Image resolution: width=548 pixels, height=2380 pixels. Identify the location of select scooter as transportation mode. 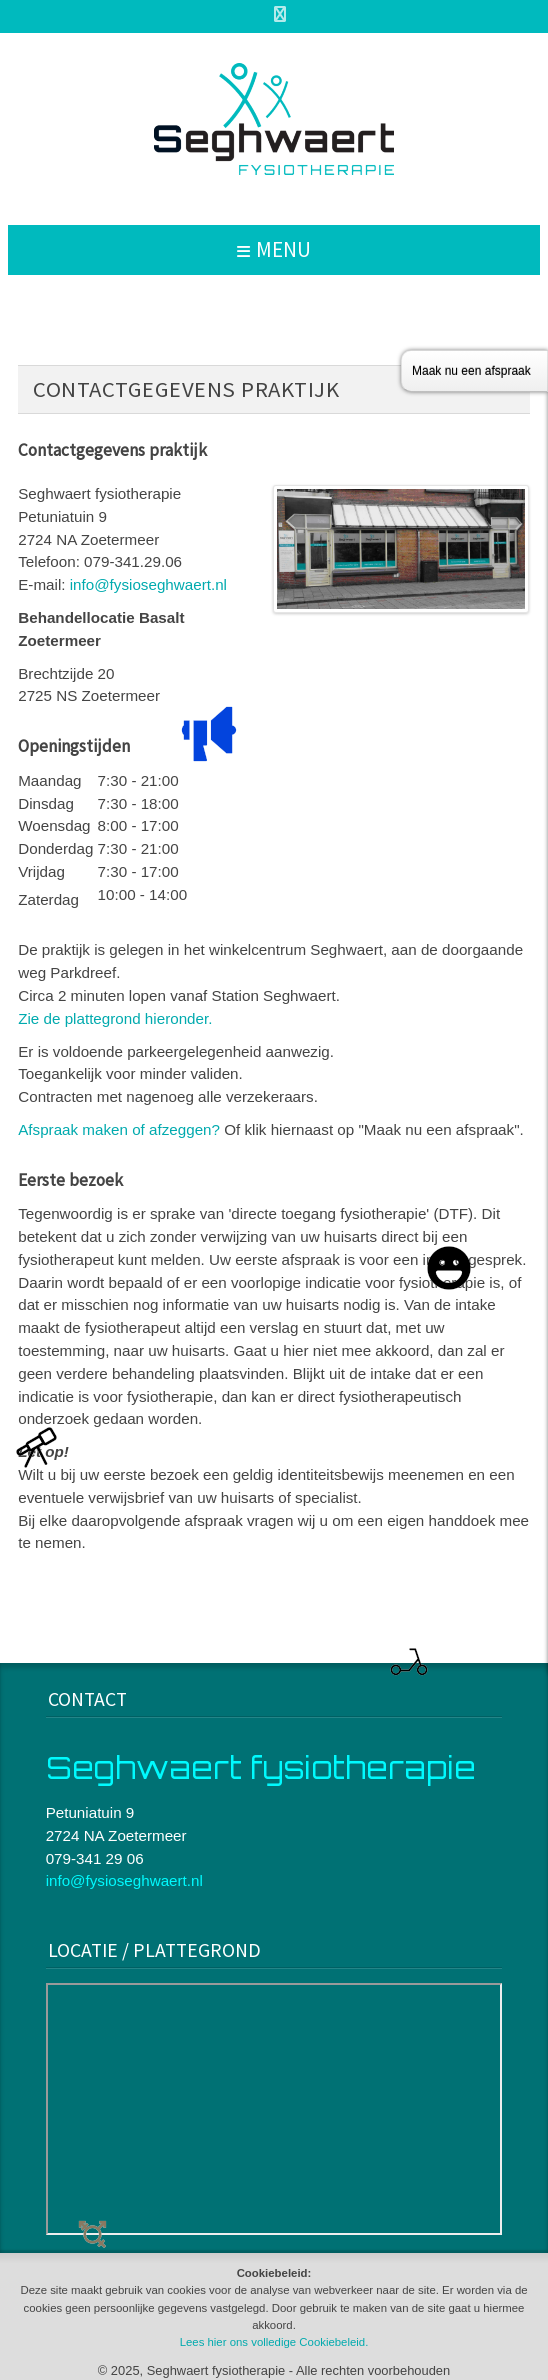
(409, 1663).